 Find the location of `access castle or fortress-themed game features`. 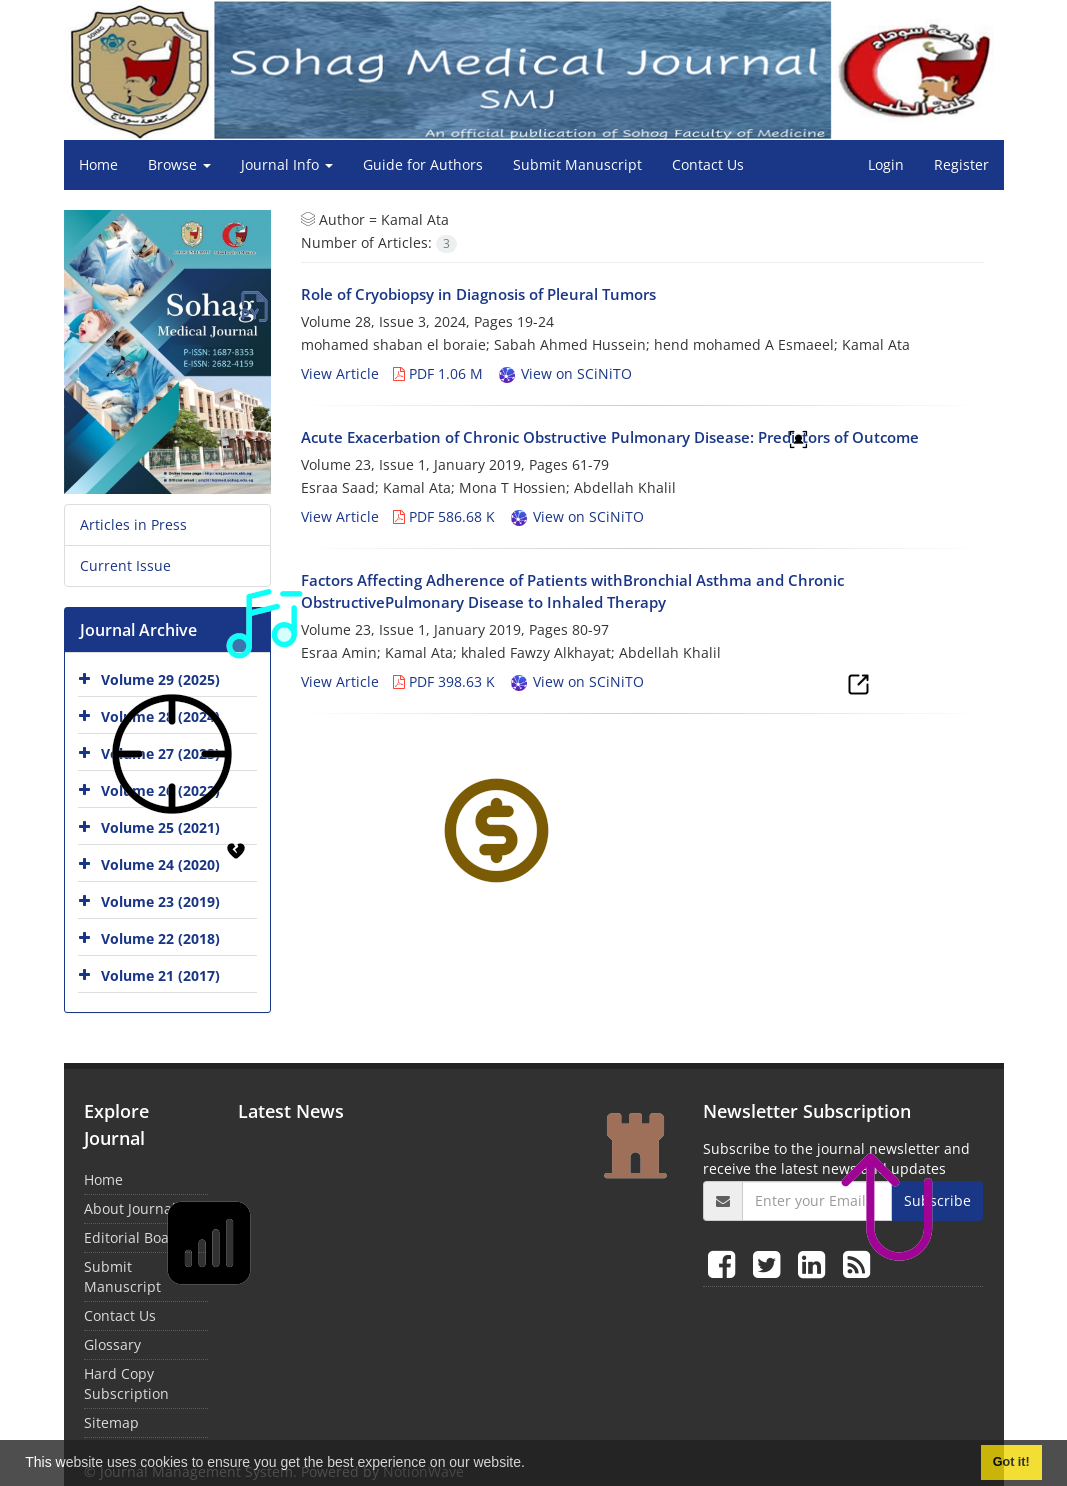

access castle or fortress-themed game features is located at coordinates (635, 1144).